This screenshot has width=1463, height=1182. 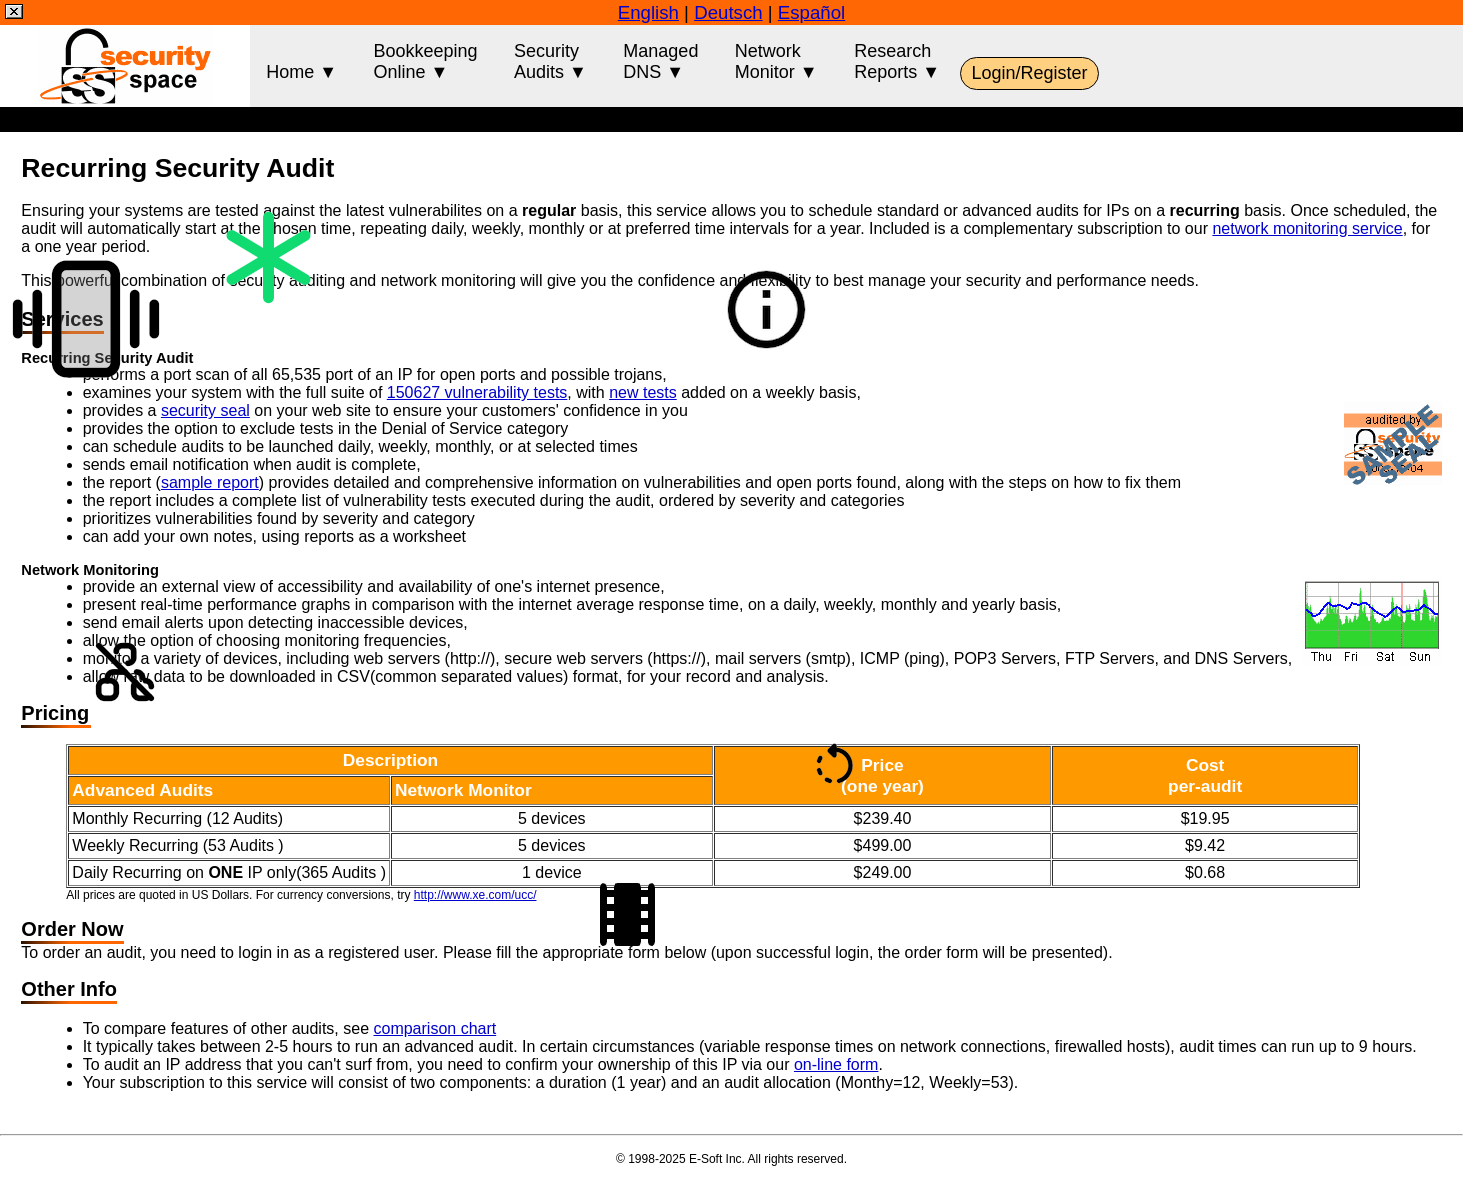 I want to click on view more information about this item, so click(x=766, y=309).